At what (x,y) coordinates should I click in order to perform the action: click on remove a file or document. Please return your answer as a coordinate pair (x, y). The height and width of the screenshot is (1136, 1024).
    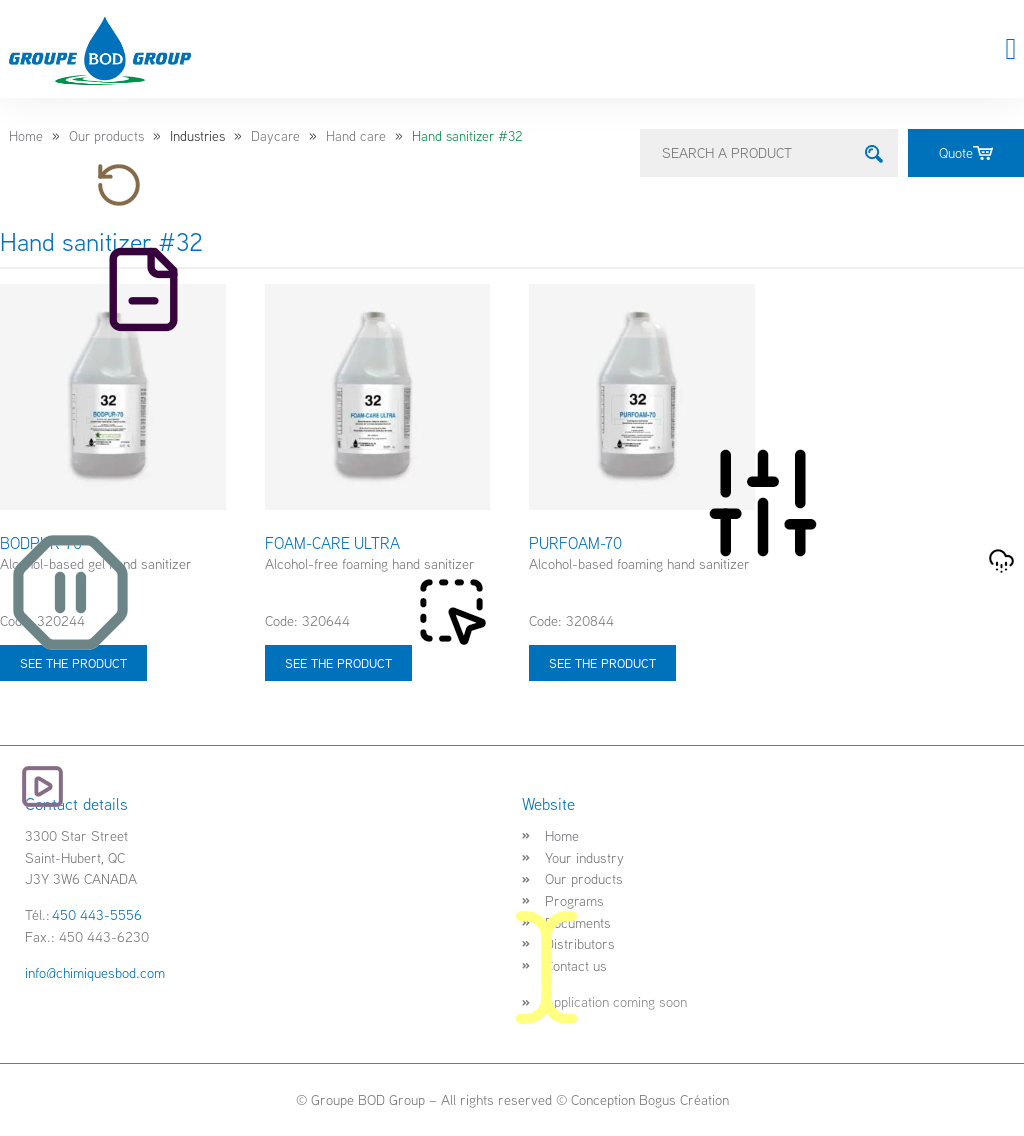
    Looking at the image, I should click on (143, 289).